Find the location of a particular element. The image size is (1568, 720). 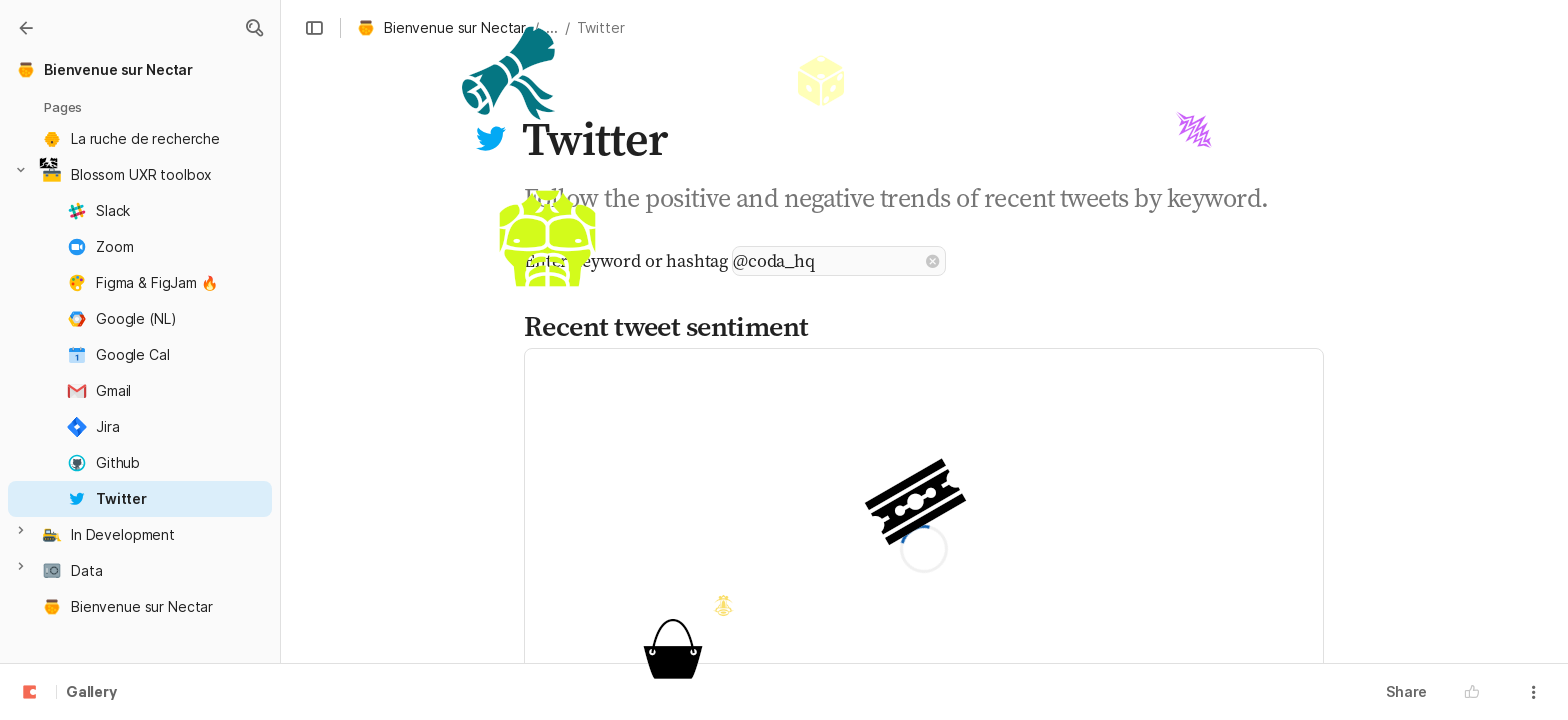

razor blade tool or cutting implement is located at coordinates (915, 502).